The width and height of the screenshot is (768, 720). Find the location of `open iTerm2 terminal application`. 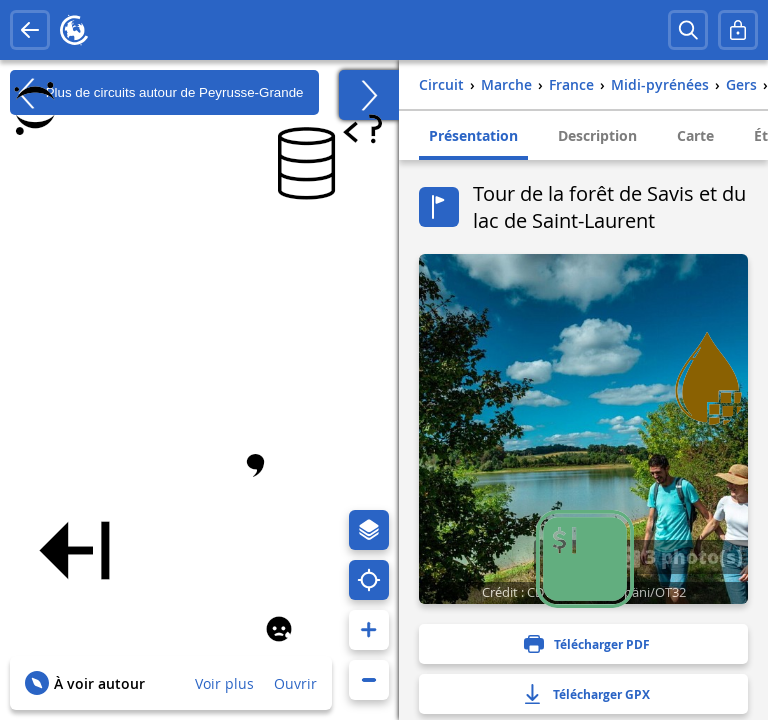

open iTerm2 terminal application is located at coordinates (585, 559).